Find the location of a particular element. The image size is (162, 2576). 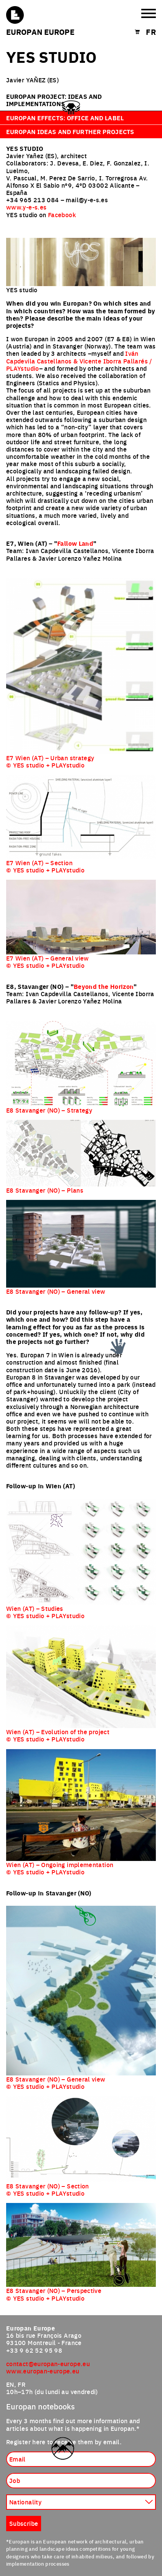

gorilla character or avatar selection is located at coordinates (57, 1660).